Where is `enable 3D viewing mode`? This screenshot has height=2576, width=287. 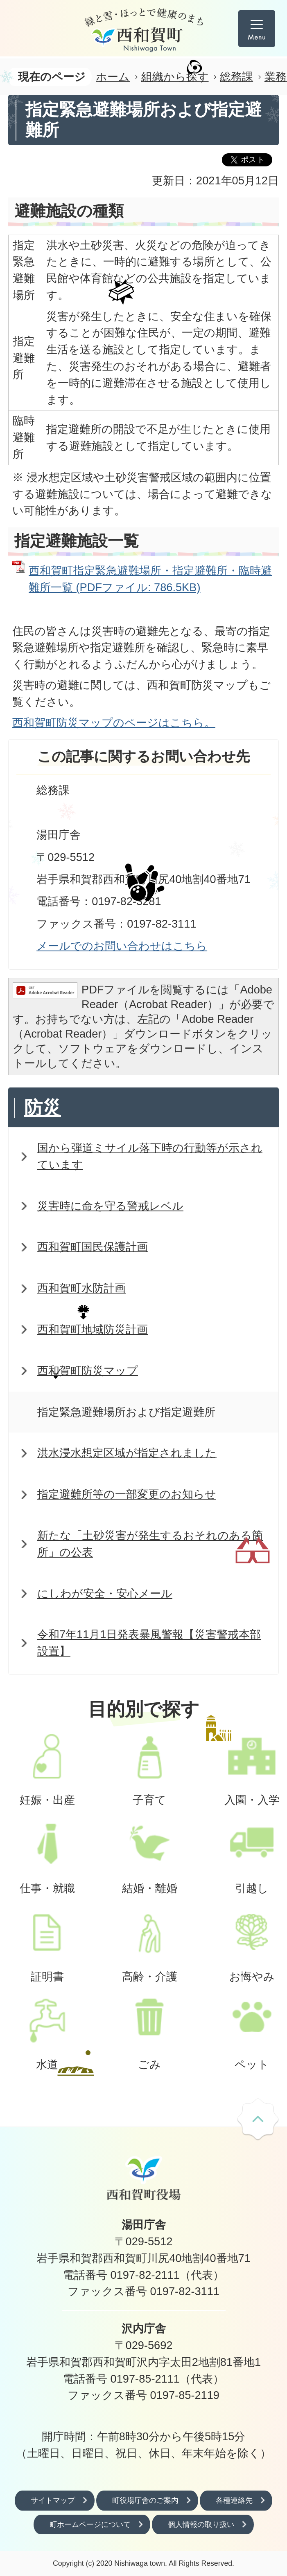
enable 3D viewing mode is located at coordinates (253, 1550).